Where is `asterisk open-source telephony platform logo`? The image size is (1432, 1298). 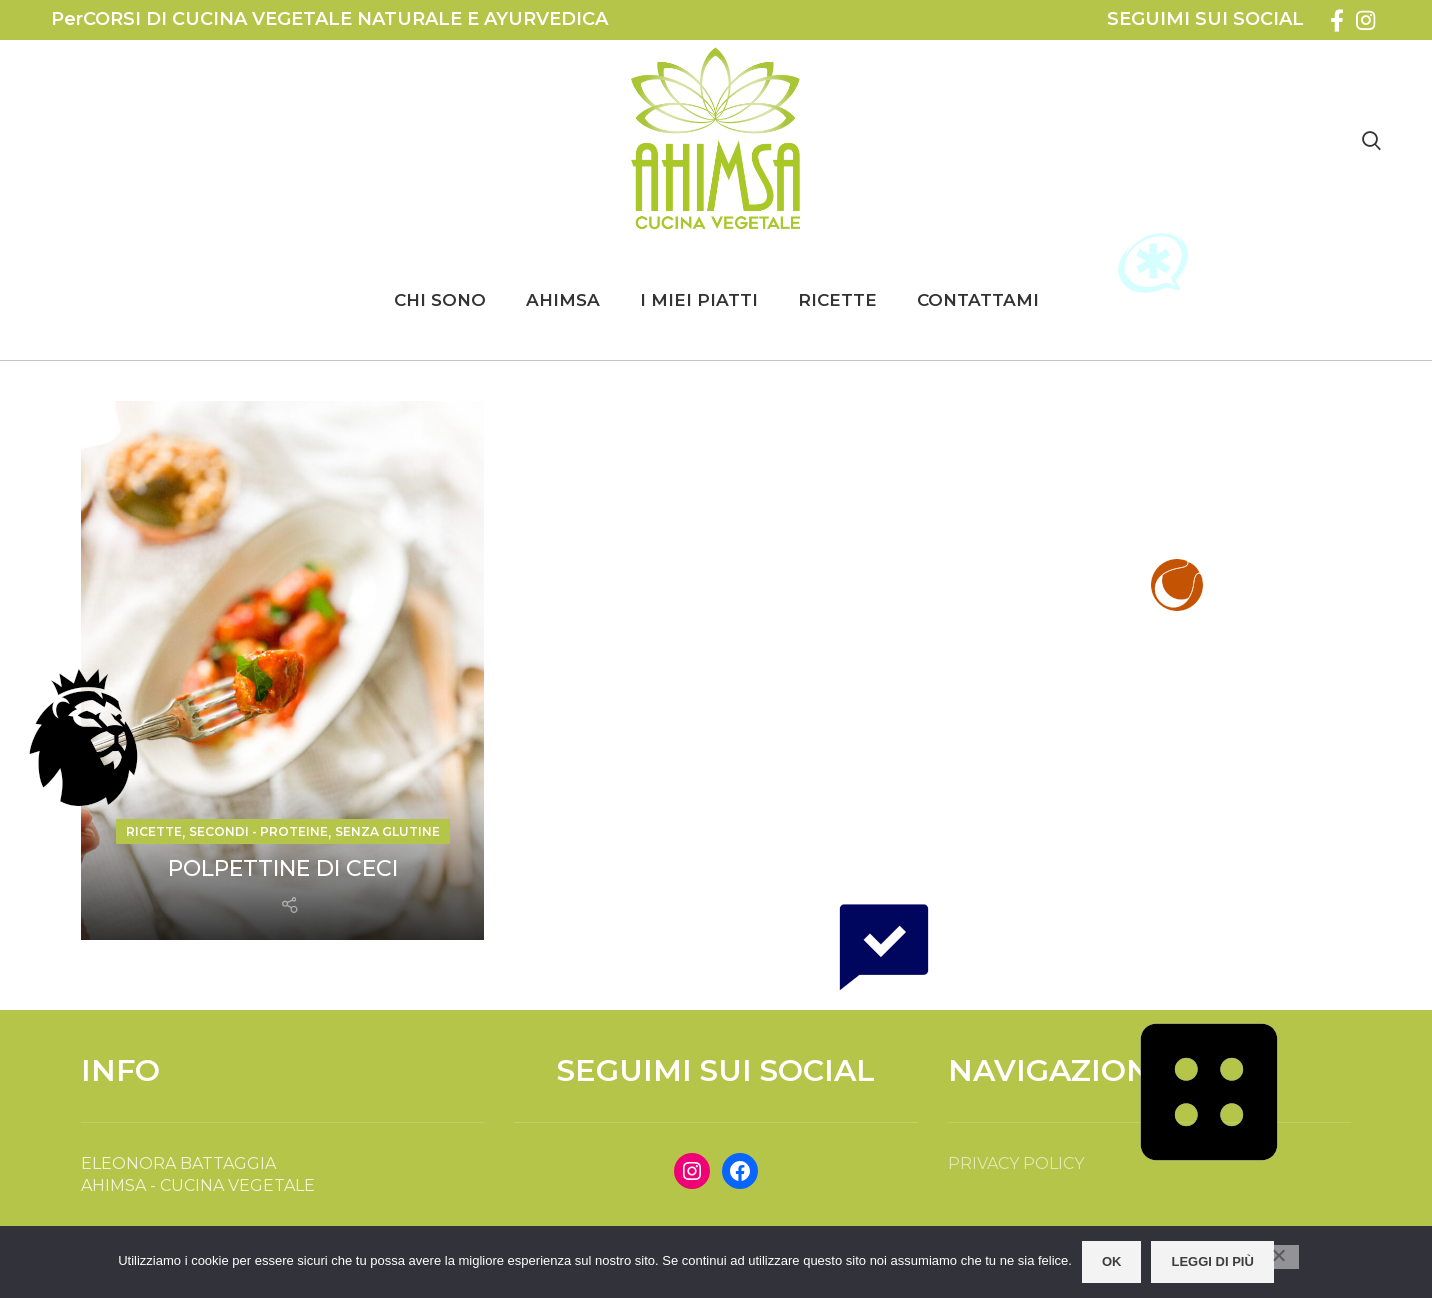 asterisk open-source telephony platform logo is located at coordinates (1153, 263).